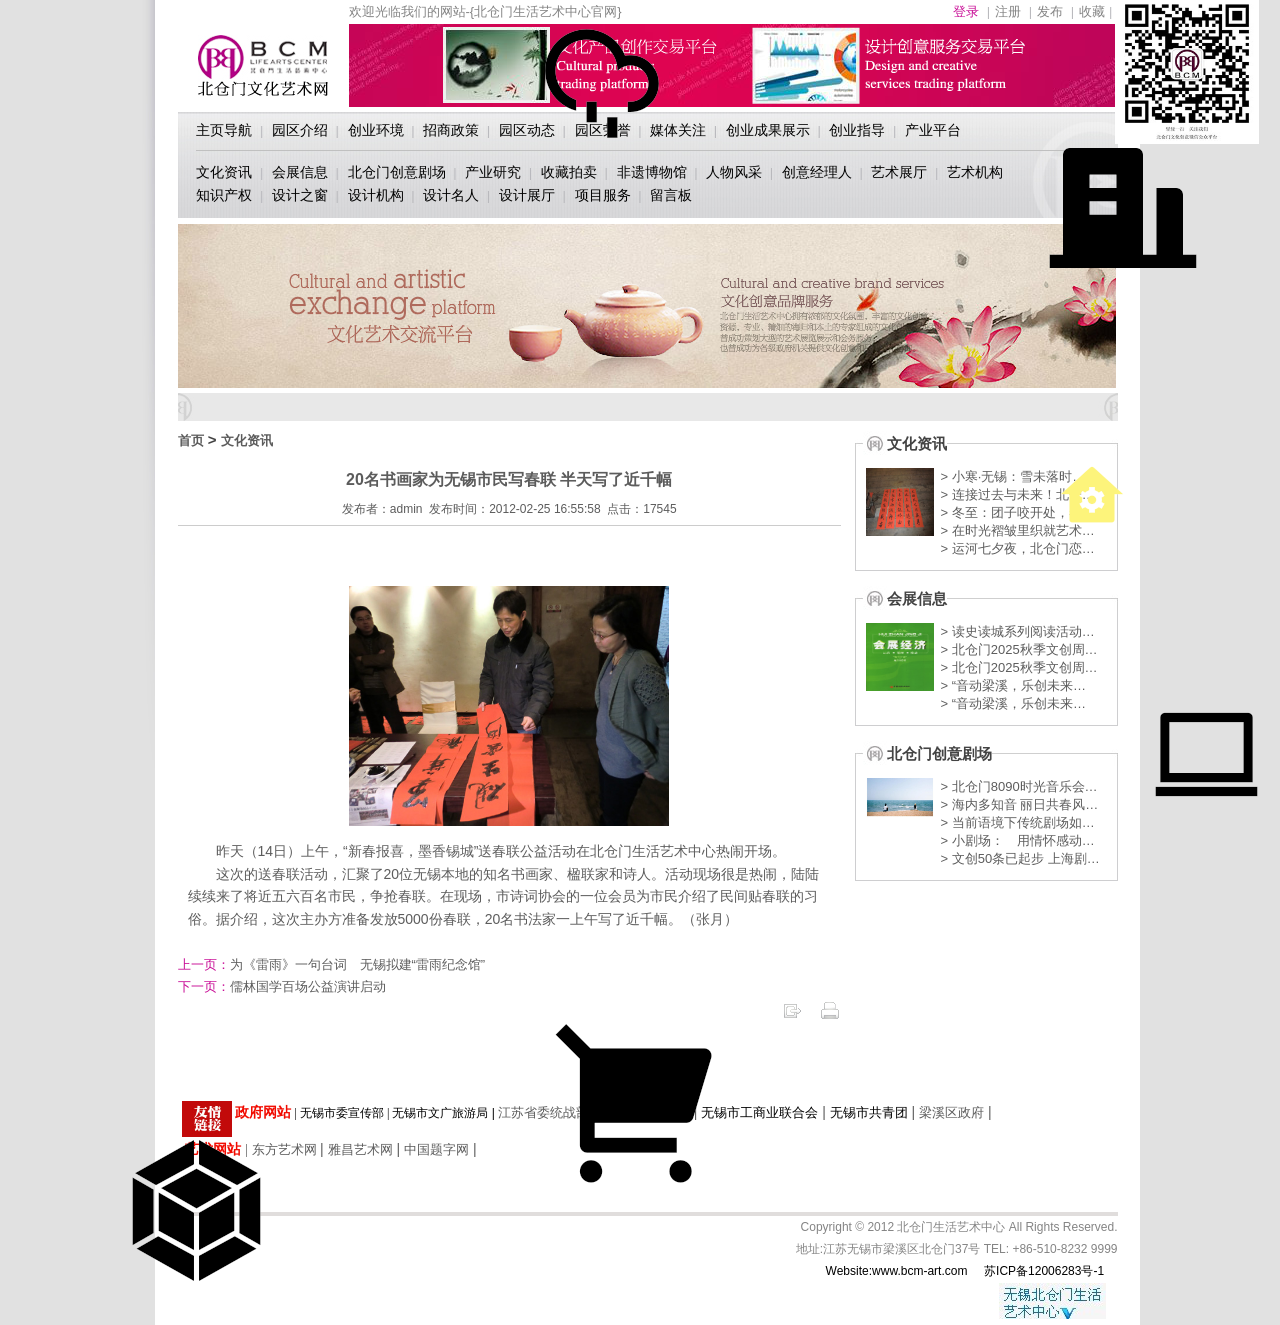 The image size is (1280, 1325). I want to click on webpack module bundler logo, so click(196, 1210).